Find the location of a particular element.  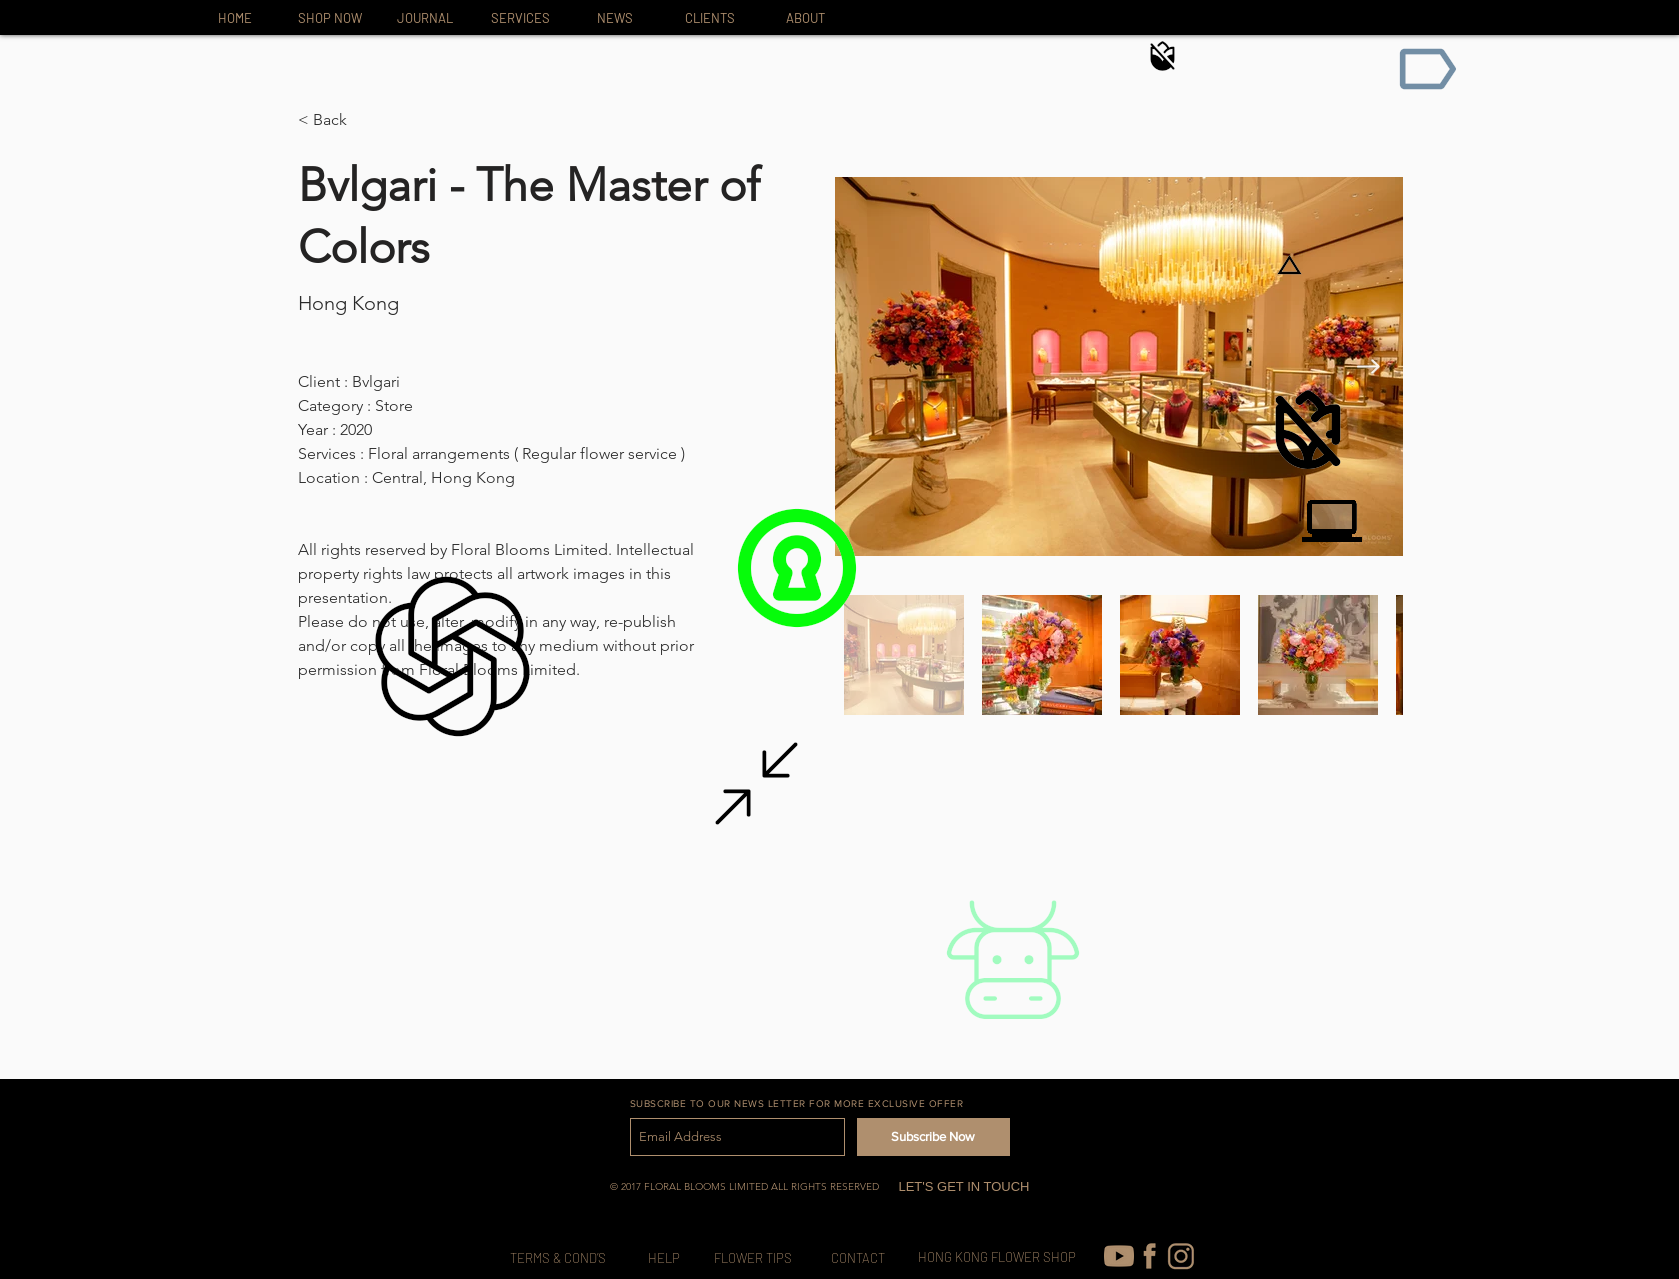

indicates grain-free or no grains is located at coordinates (1162, 56).